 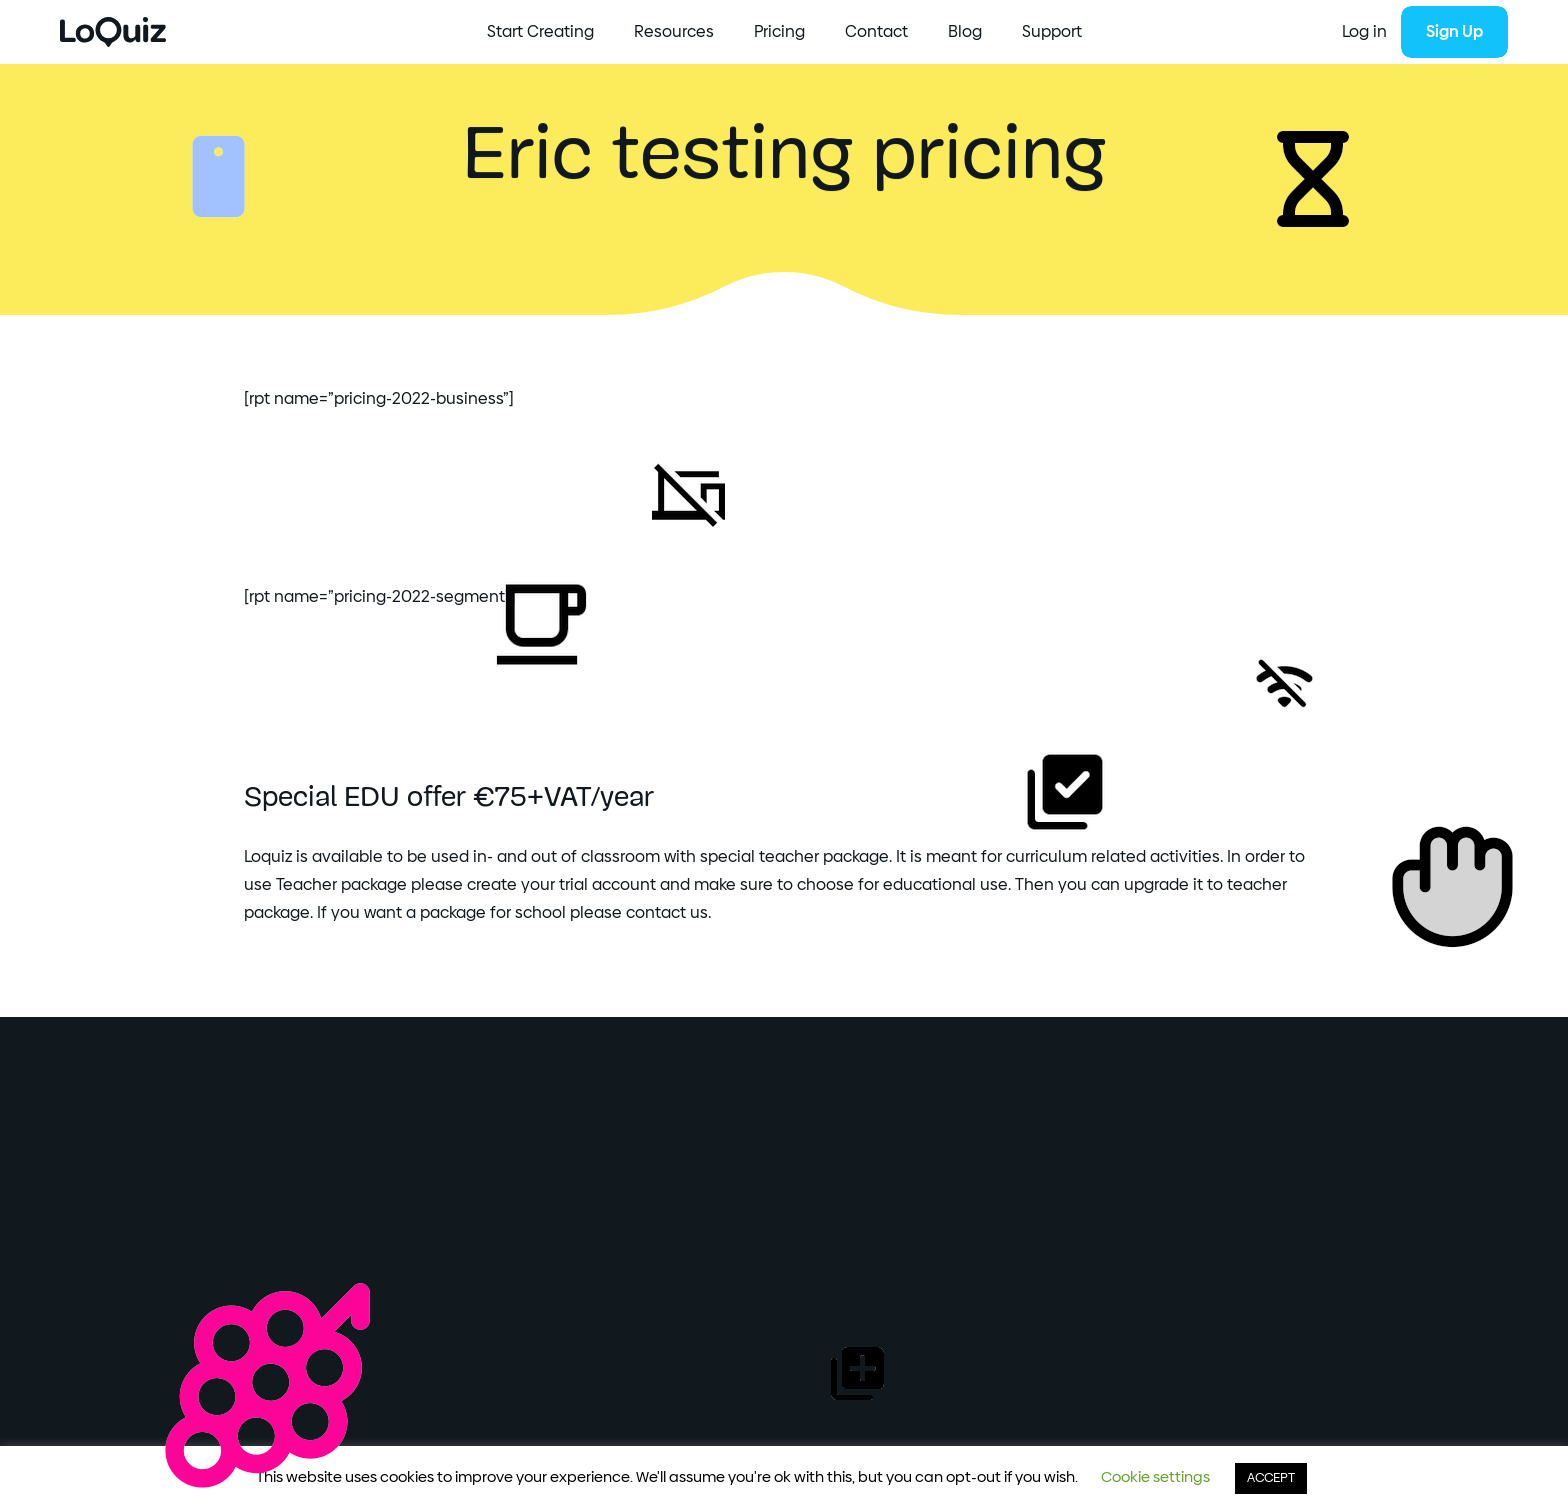 What do you see at coordinates (1313, 179) in the screenshot?
I see `indicates loading or processing in progress` at bounding box center [1313, 179].